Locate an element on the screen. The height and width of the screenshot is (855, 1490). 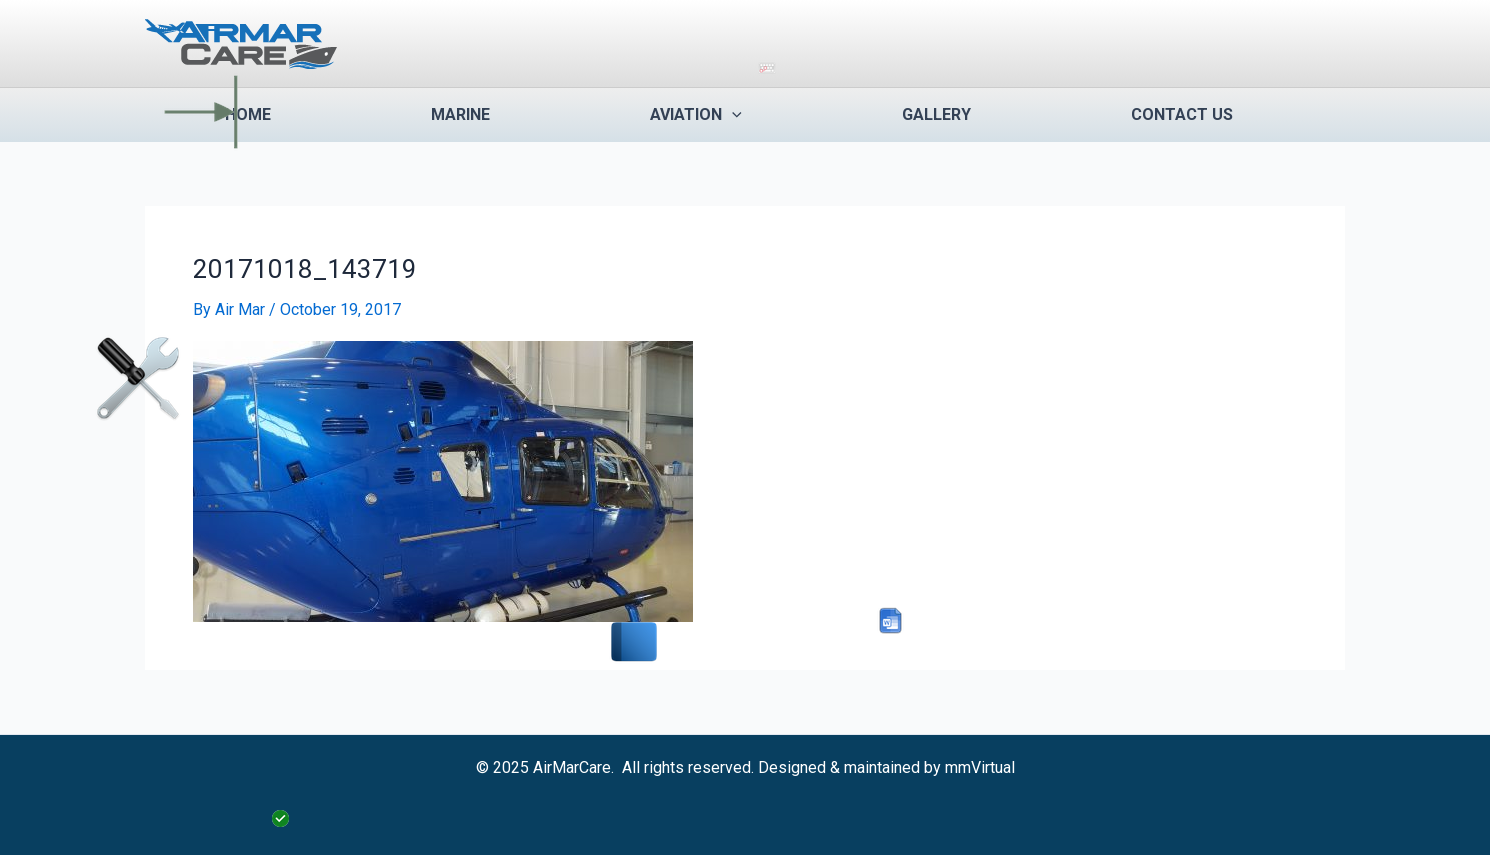
access the desktop folder is located at coordinates (634, 640).